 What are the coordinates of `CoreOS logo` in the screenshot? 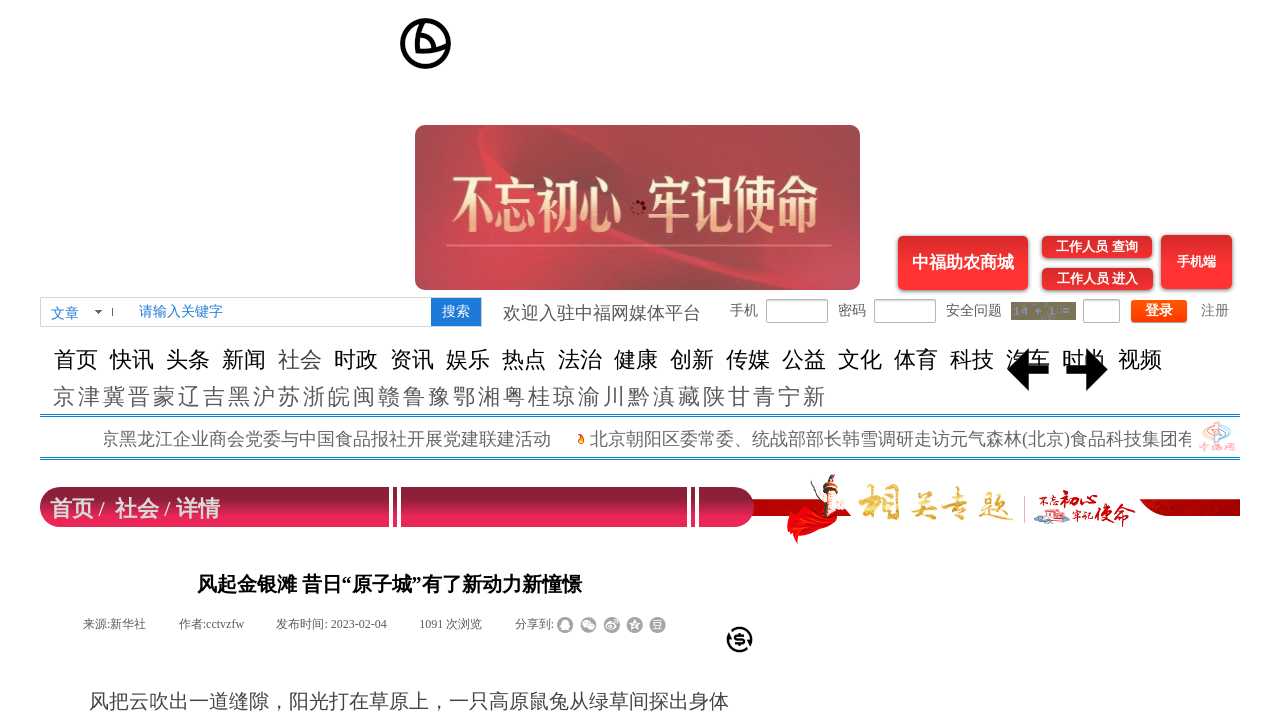 It's located at (425, 43).